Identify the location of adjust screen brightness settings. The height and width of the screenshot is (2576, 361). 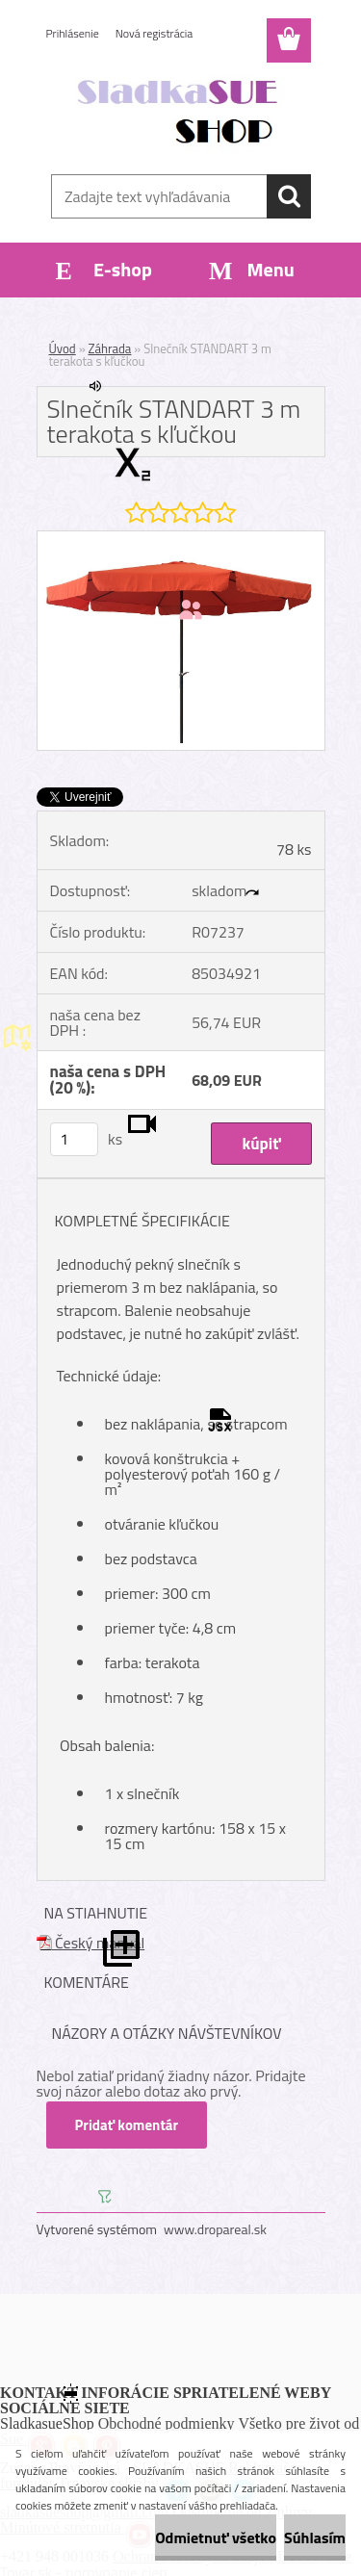
(70, 2393).